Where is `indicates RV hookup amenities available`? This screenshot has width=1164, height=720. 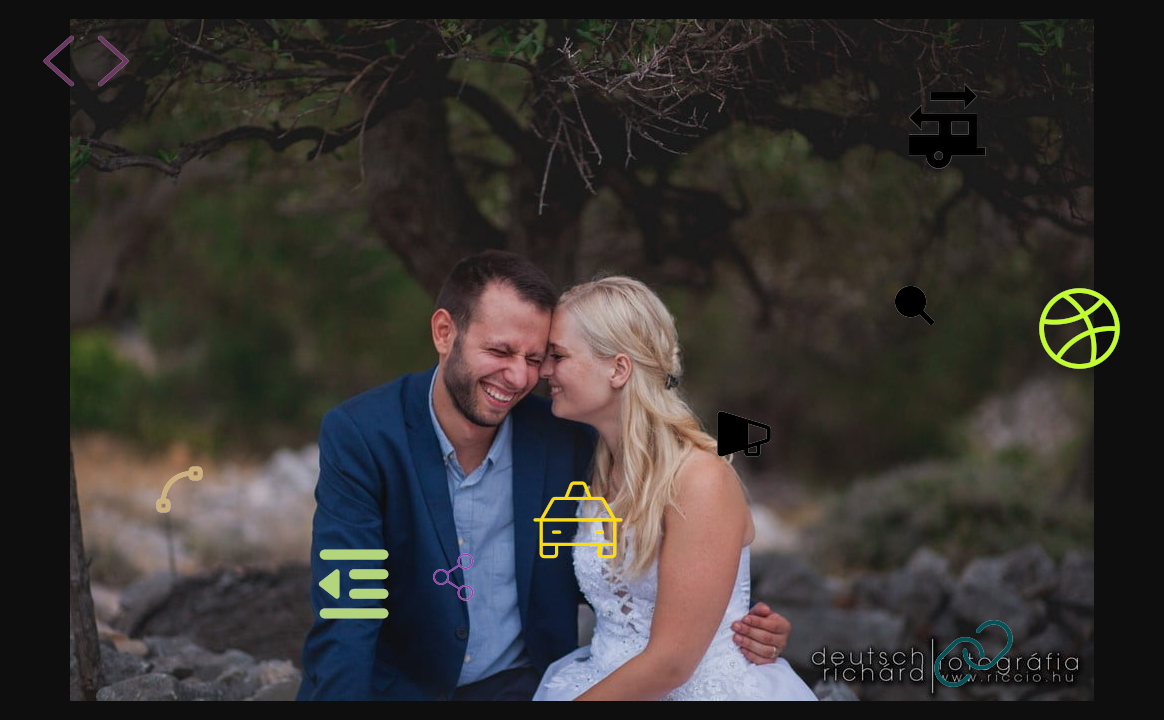
indicates RV hookup amenities available is located at coordinates (943, 126).